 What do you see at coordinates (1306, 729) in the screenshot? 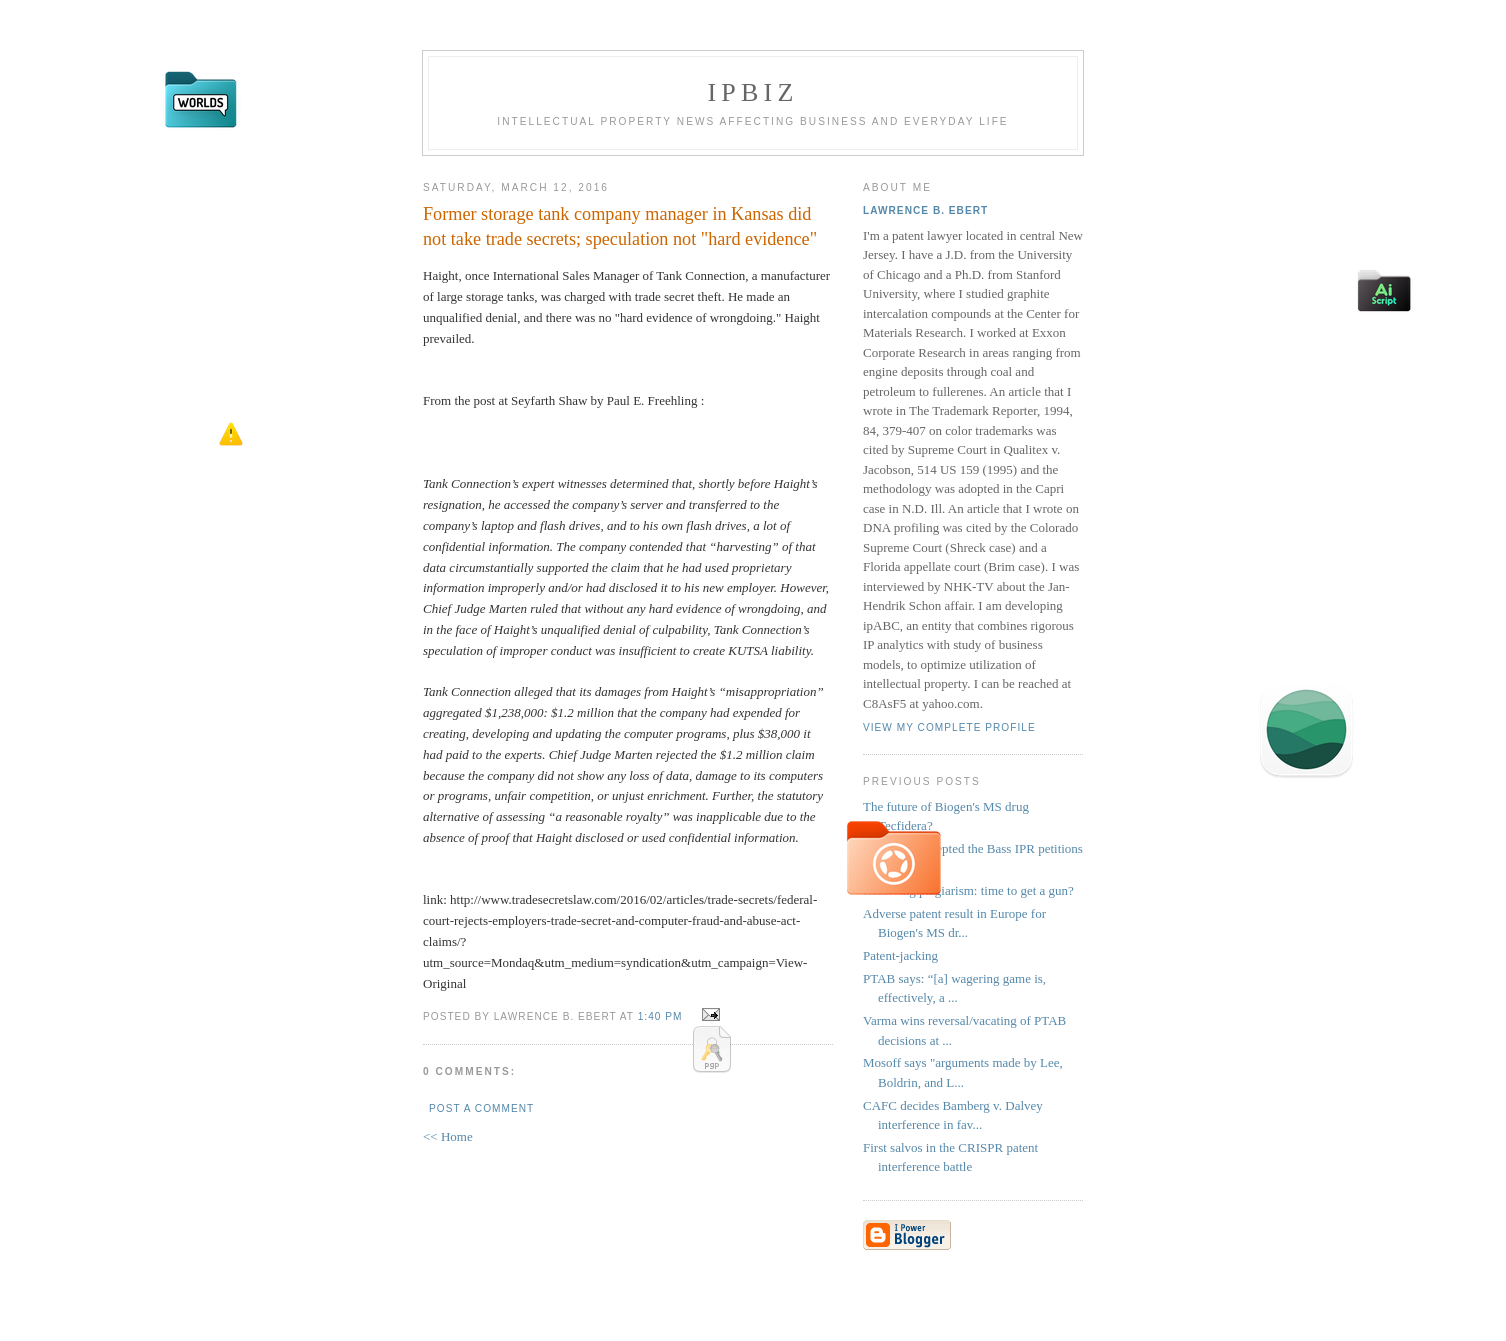
I see `open Flow app for focus or productivity sessions` at bounding box center [1306, 729].